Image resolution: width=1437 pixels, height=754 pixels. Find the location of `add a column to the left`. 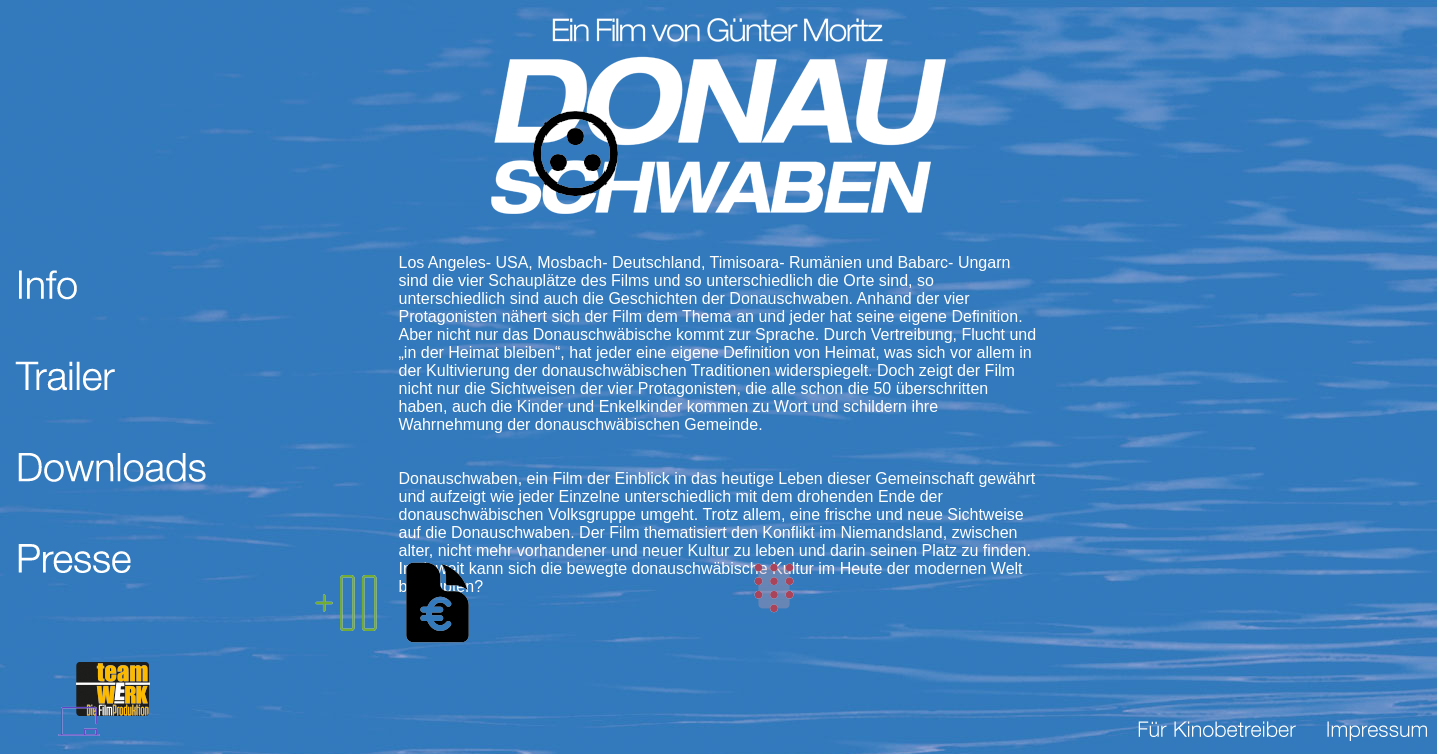

add a column to the left is located at coordinates (351, 603).